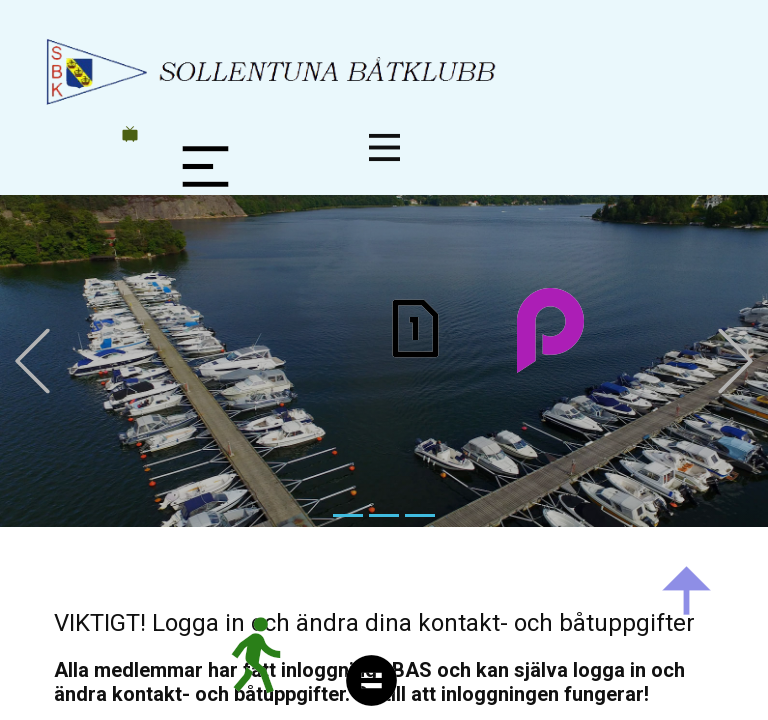 The width and height of the screenshot is (768, 720). What do you see at coordinates (371, 680) in the screenshot?
I see `creative commons no derivatives license indicator` at bounding box center [371, 680].